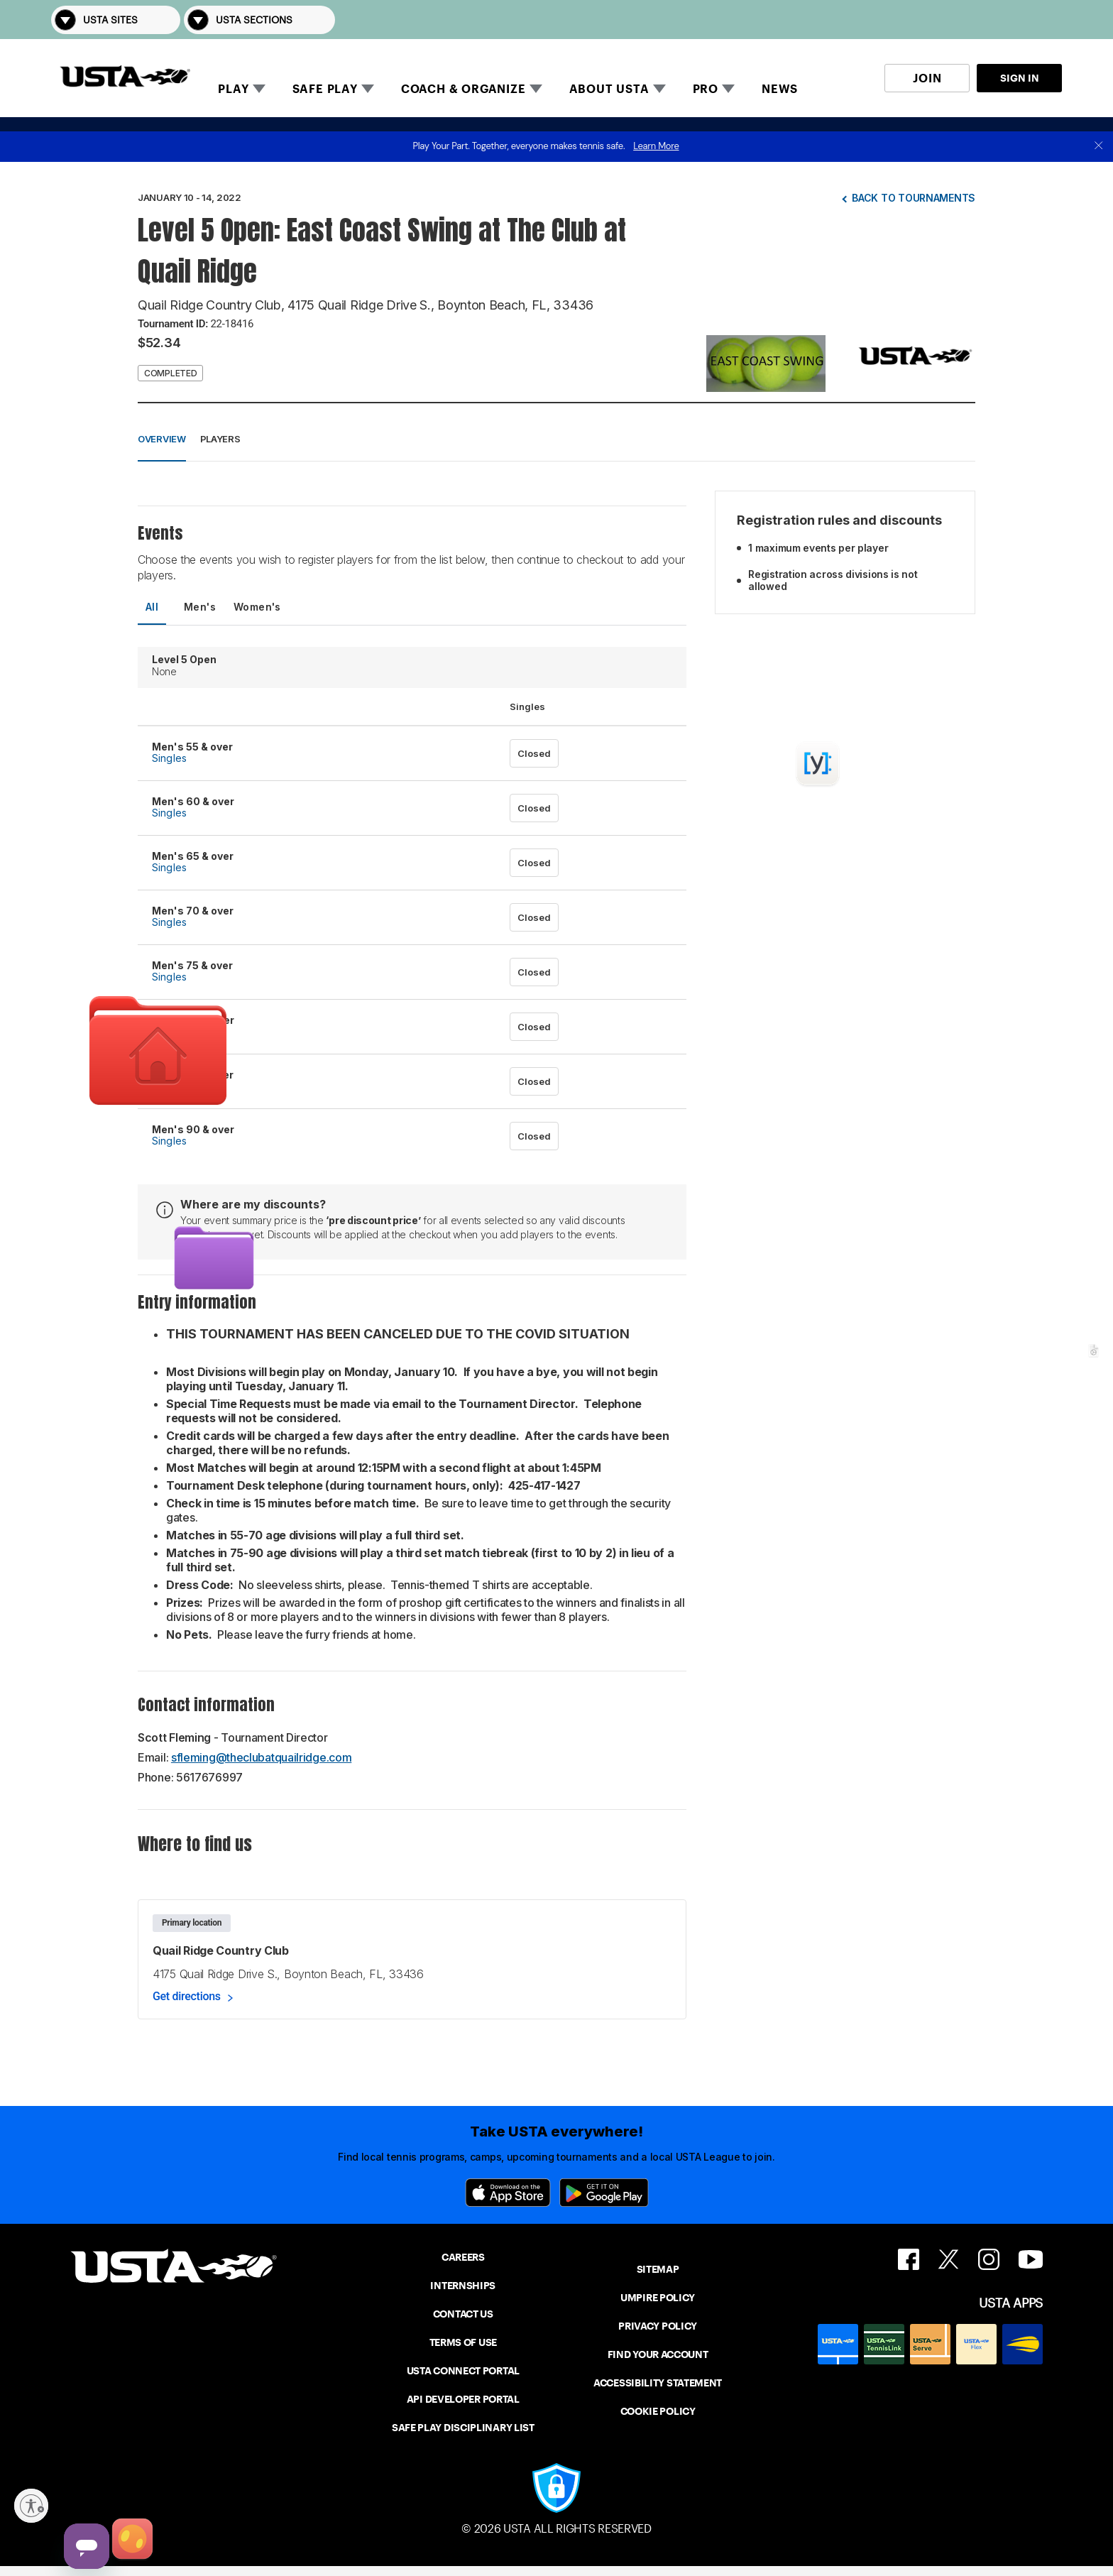  I want to click on open AntaresSQL database management app, so click(132, 2538).